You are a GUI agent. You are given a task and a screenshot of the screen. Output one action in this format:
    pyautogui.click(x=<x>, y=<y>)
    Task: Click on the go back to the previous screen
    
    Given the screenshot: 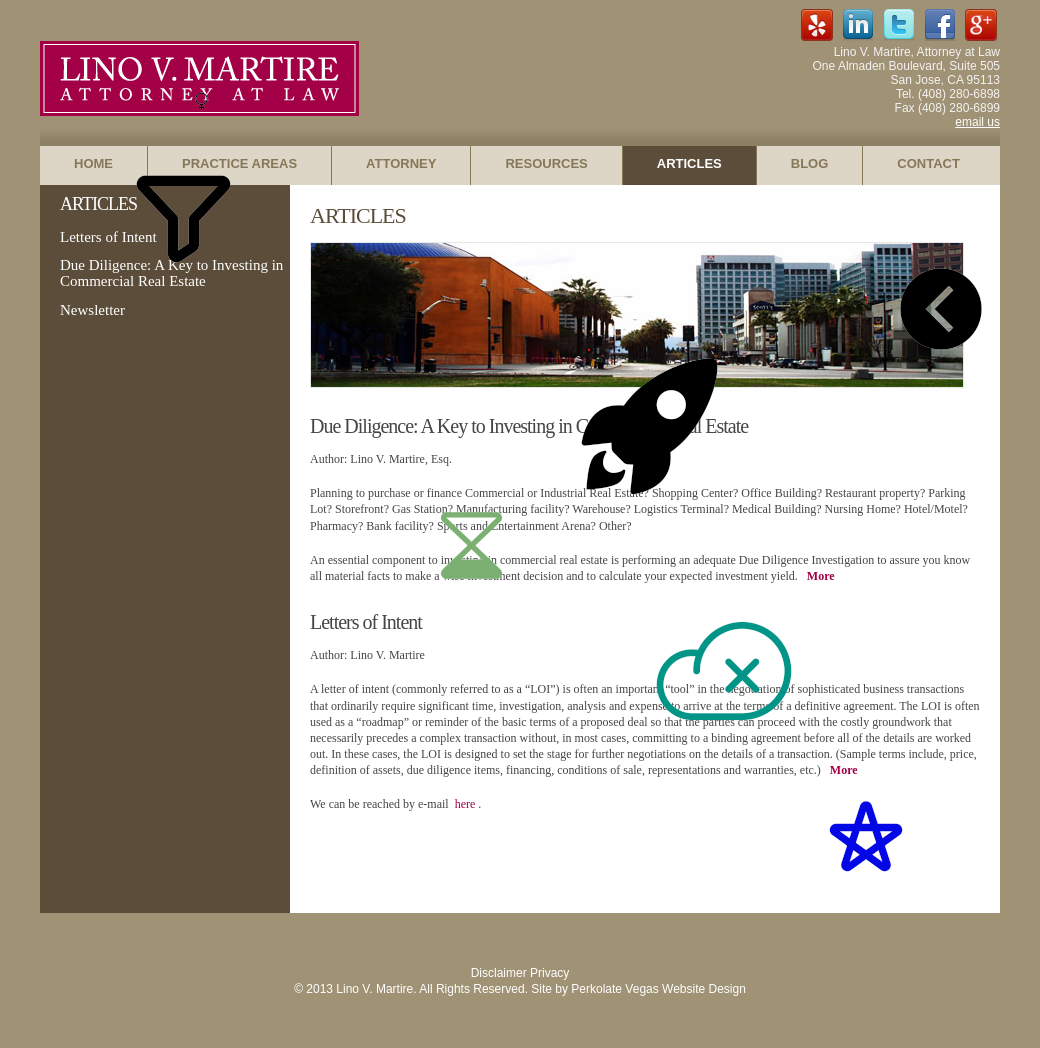 What is the action you would take?
    pyautogui.click(x=941, y=309)
    